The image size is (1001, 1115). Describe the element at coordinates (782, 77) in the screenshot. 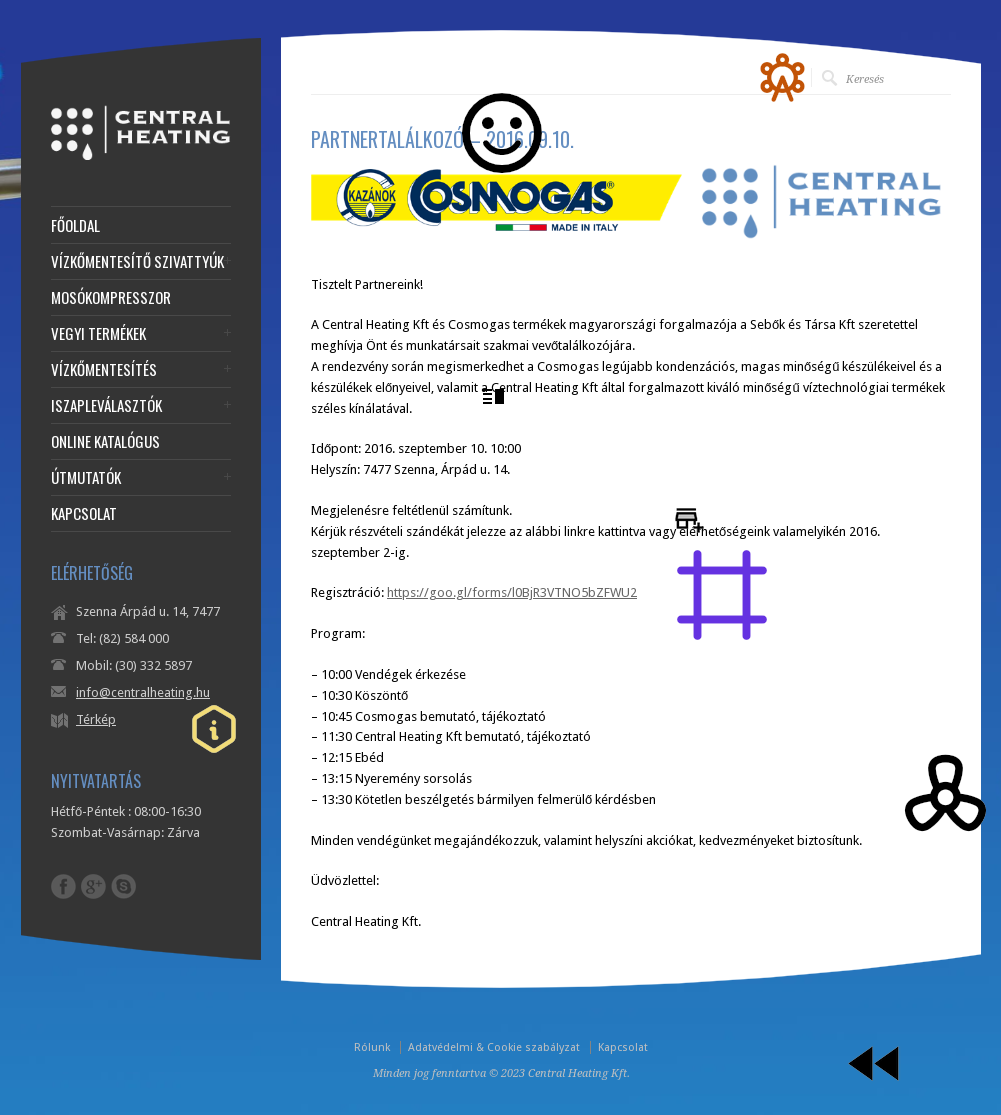

I see `view carousel or ferris wheel attraction` at that location.